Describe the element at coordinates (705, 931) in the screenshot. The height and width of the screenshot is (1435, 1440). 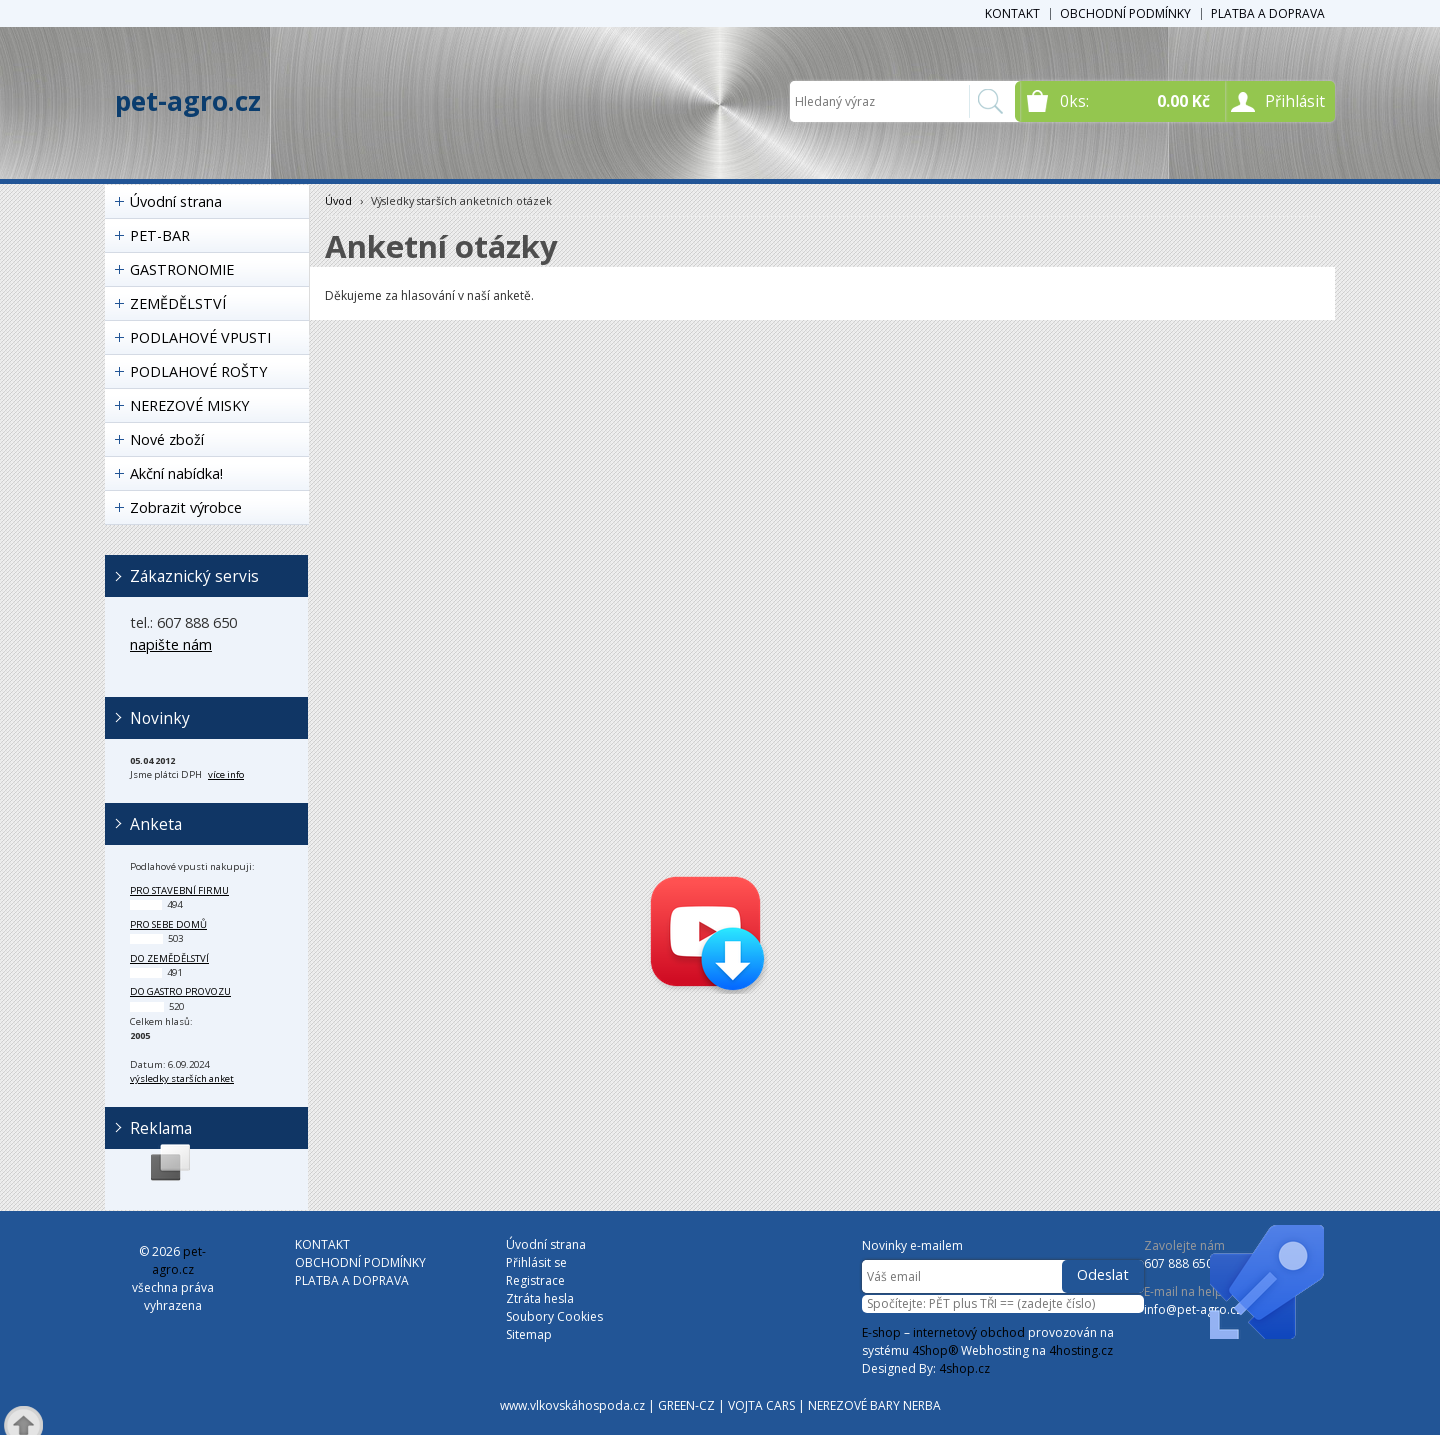
I see `download videos from youtube` at that location.